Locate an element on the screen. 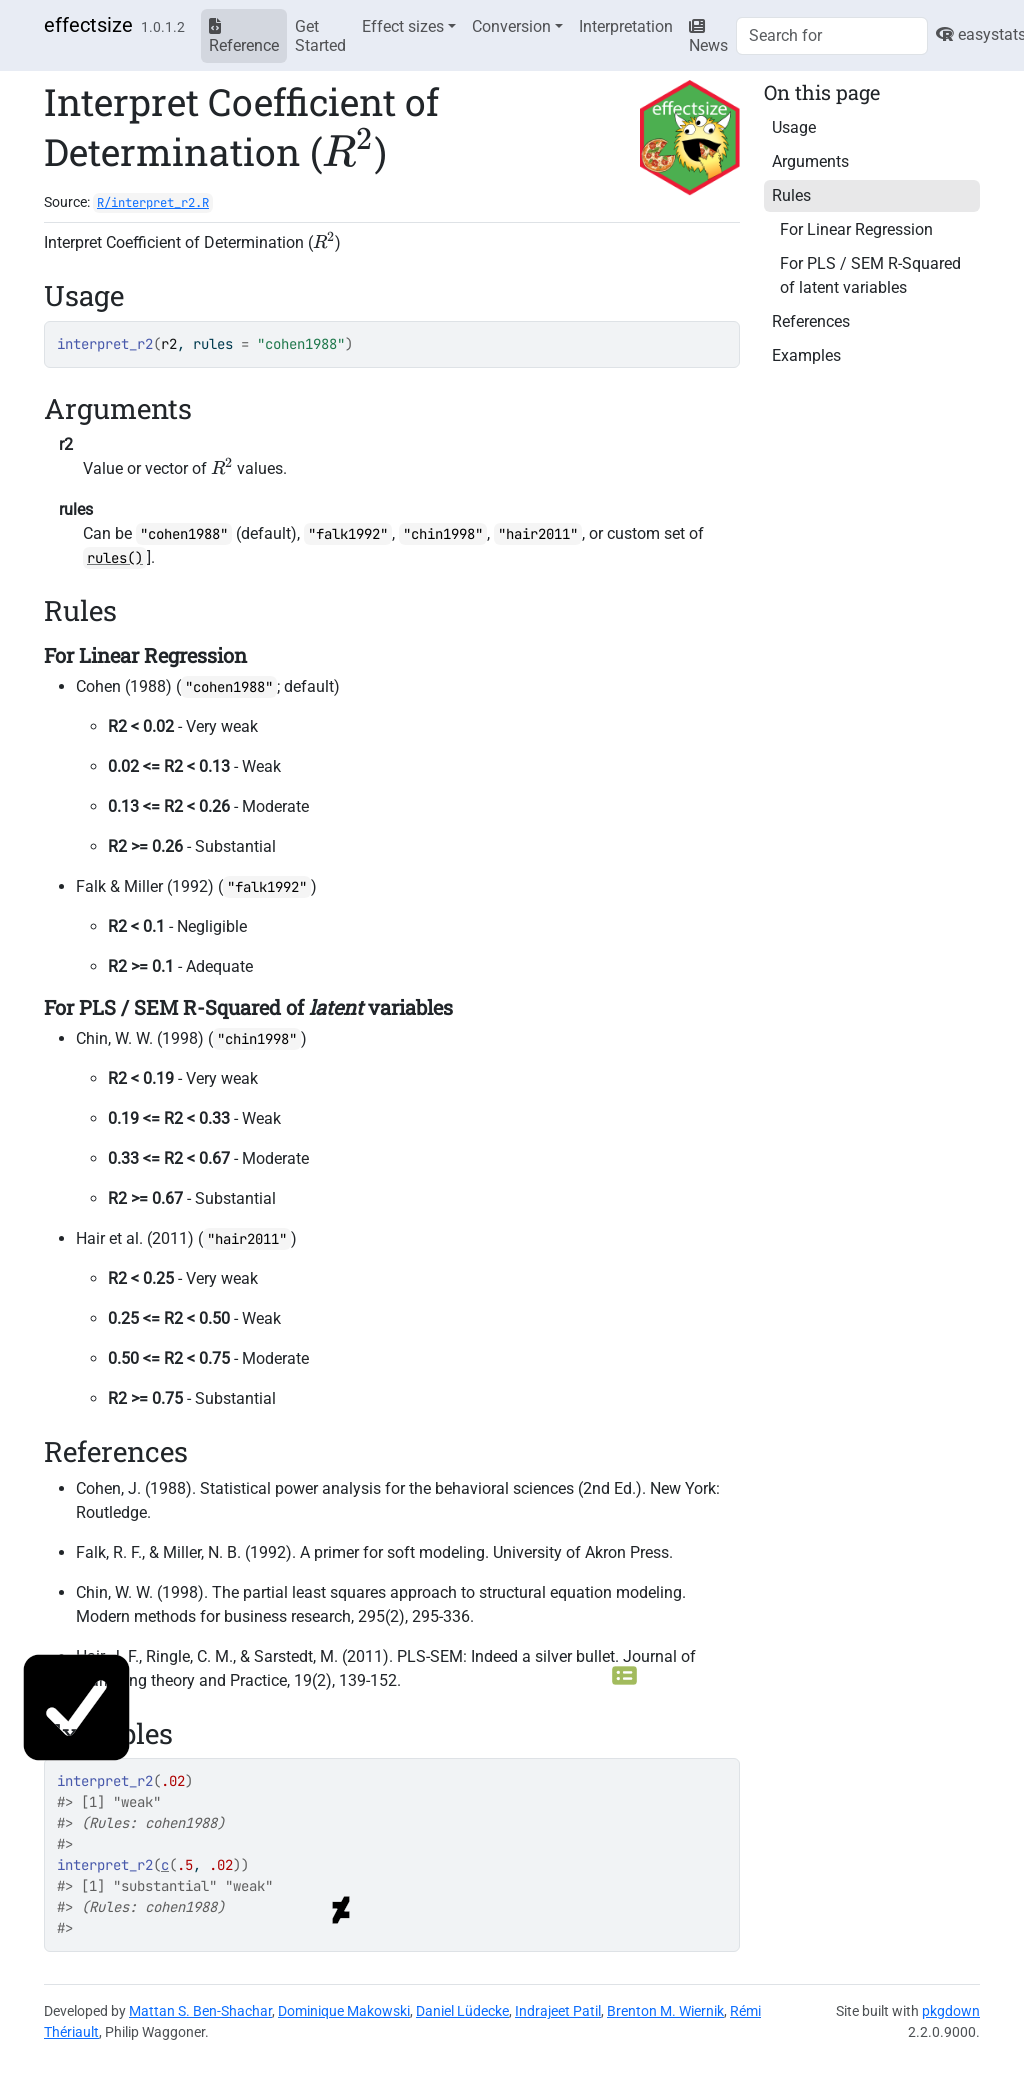 The image size is (1024, 2075). view list or menu items is located at coordinates (624, 1675).